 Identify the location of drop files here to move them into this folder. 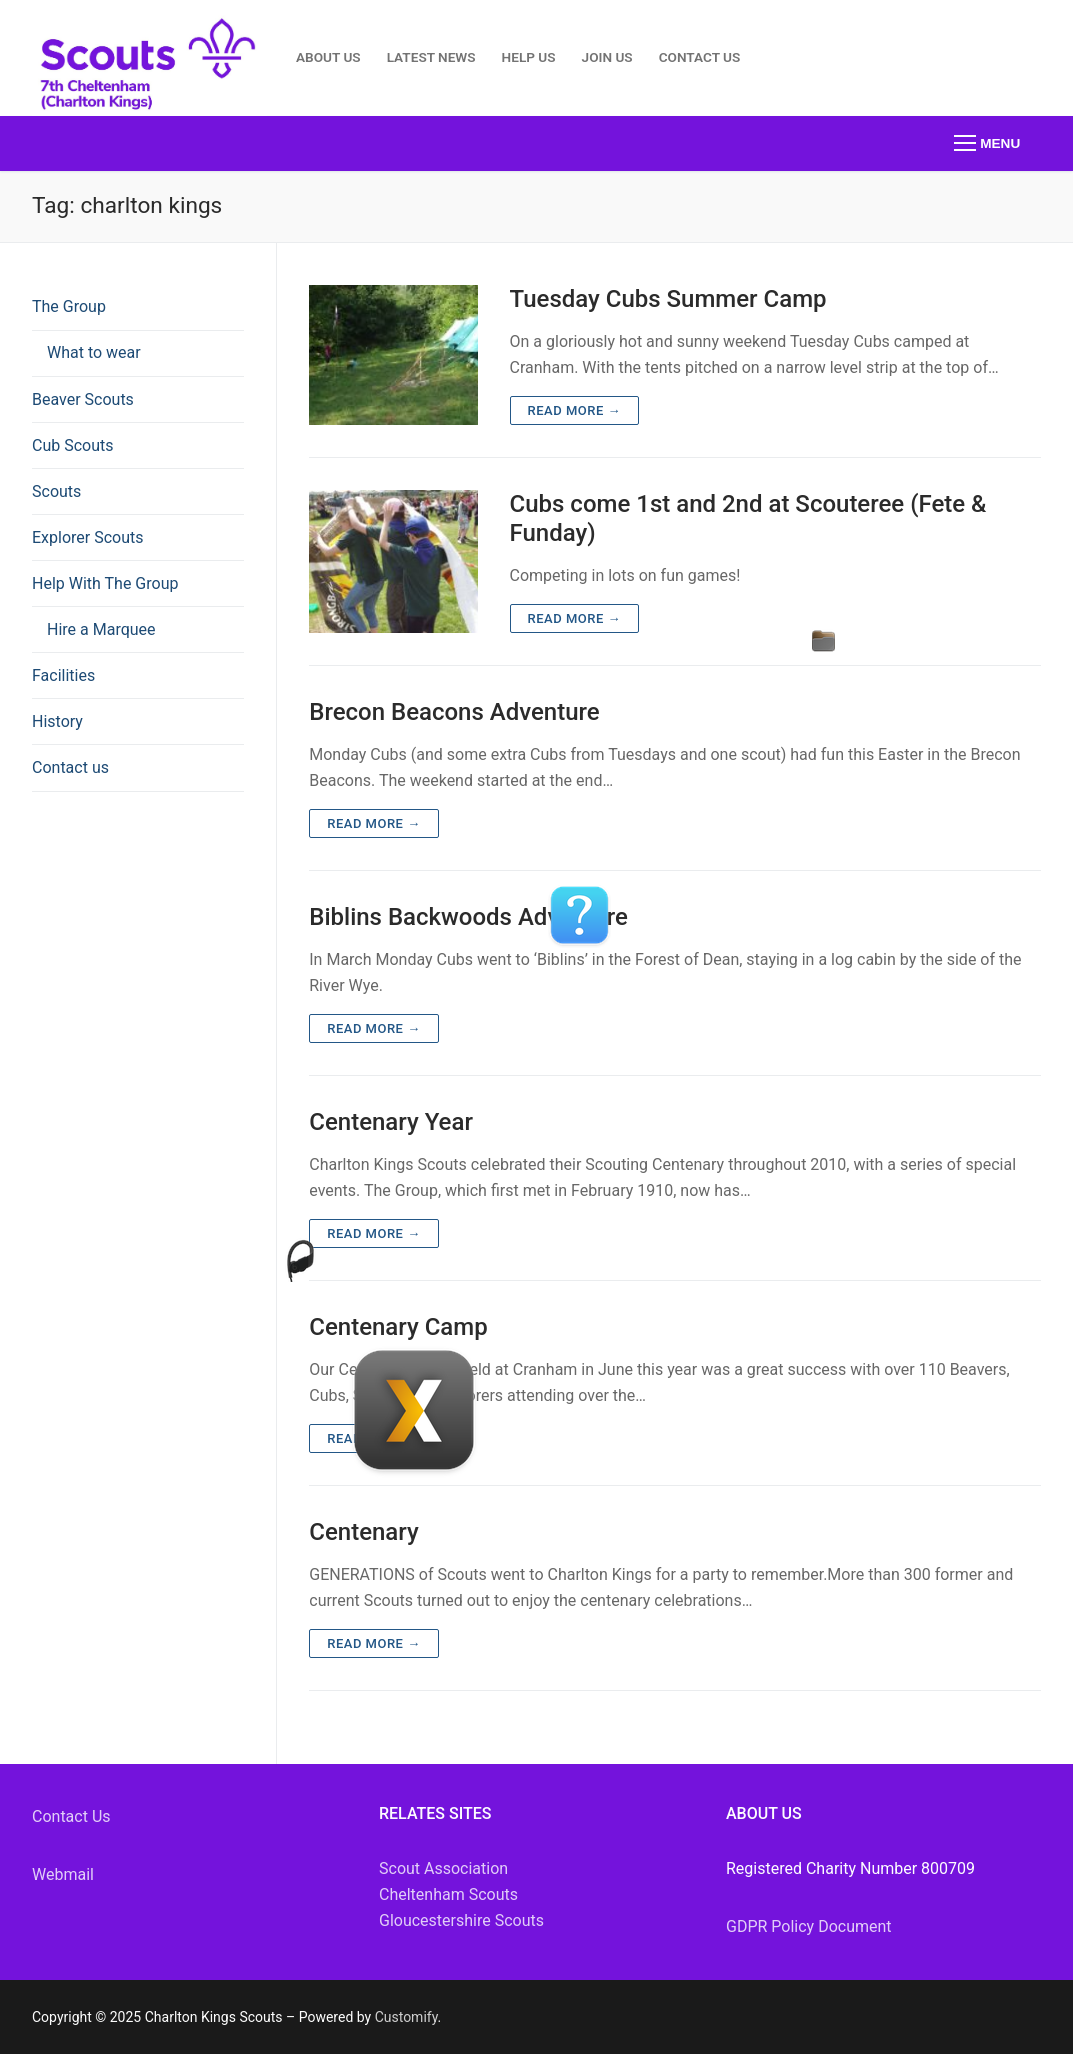
(823, 640).